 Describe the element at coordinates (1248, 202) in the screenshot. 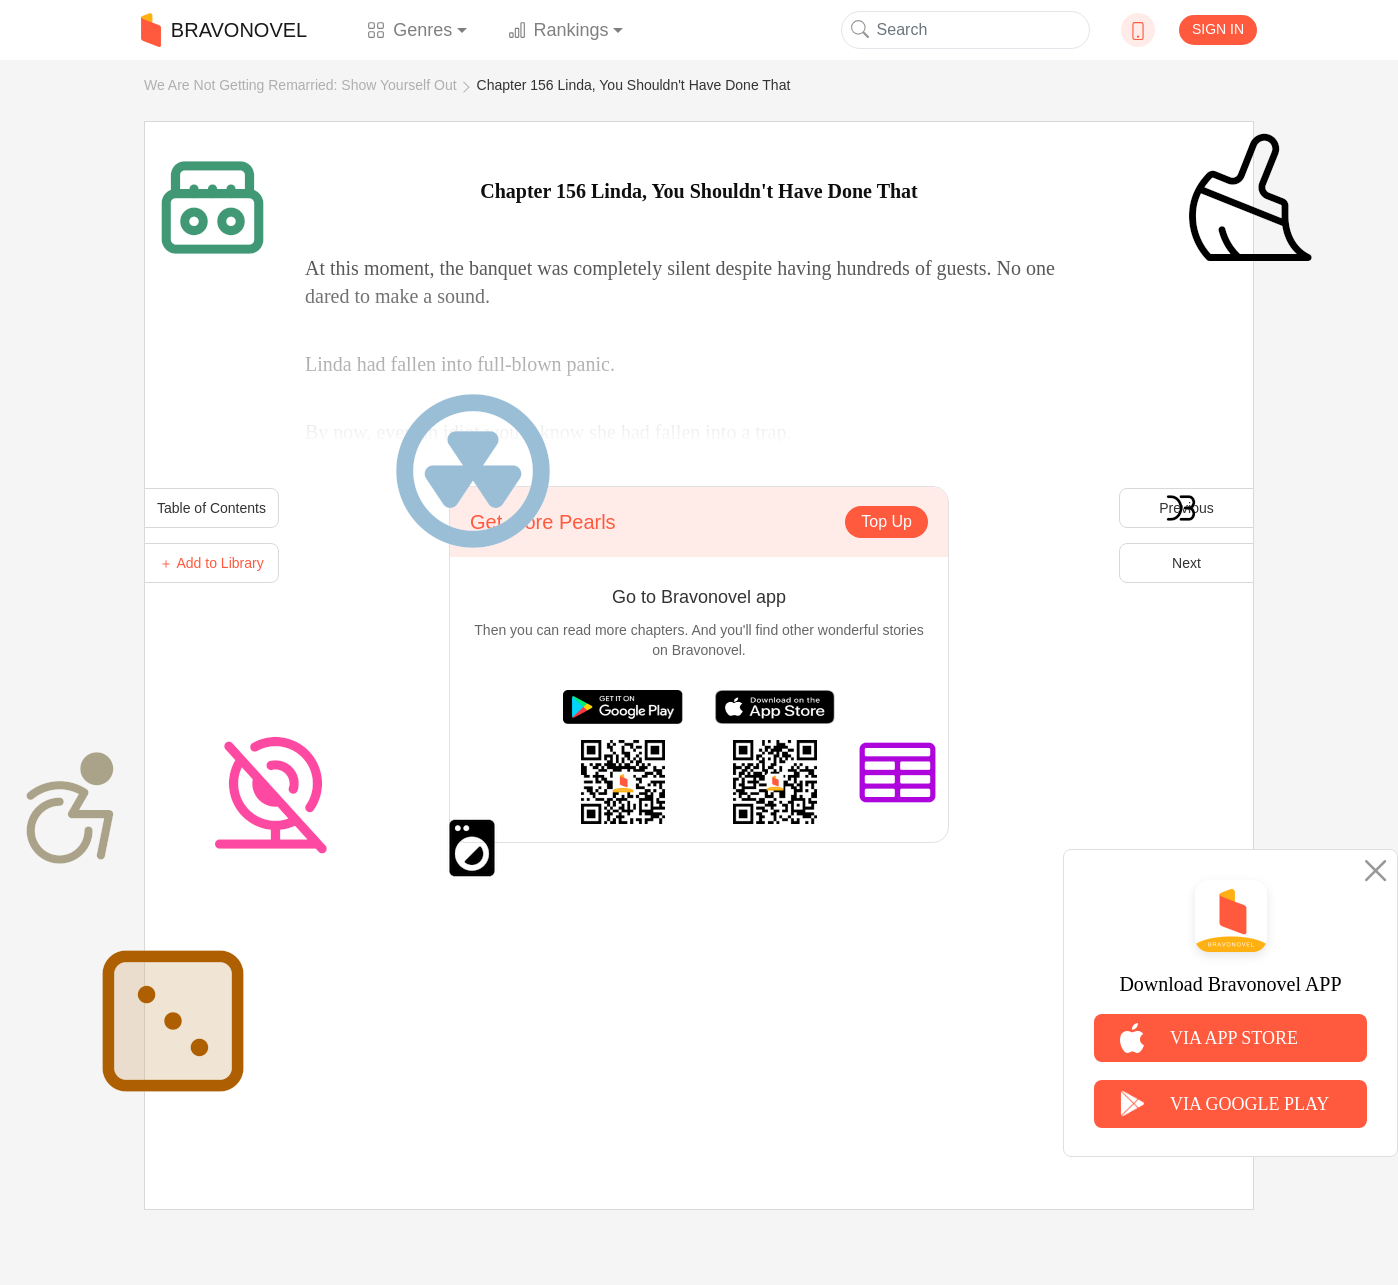

I see `clear or clean up data` at that location.